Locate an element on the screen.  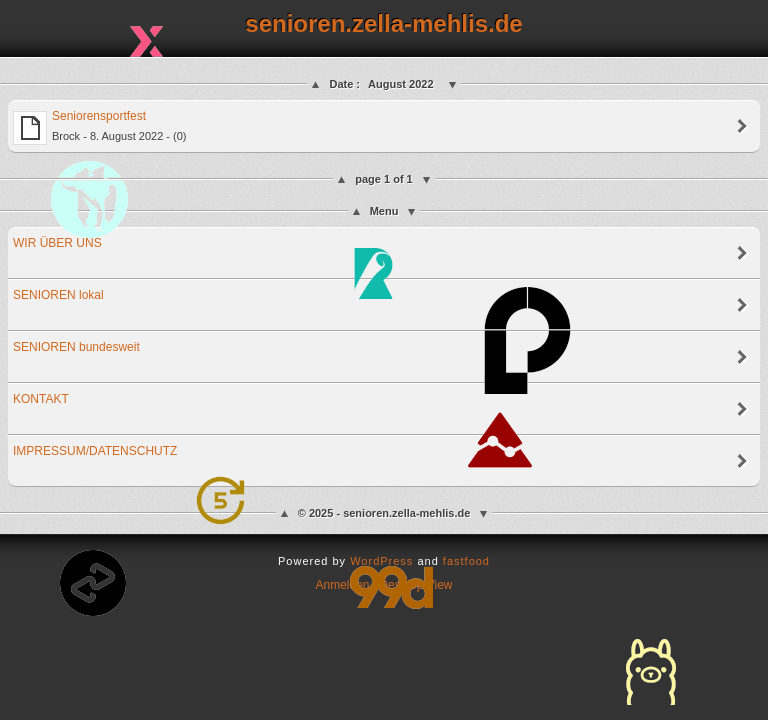
open passport app is located at coordinates (527, 340).